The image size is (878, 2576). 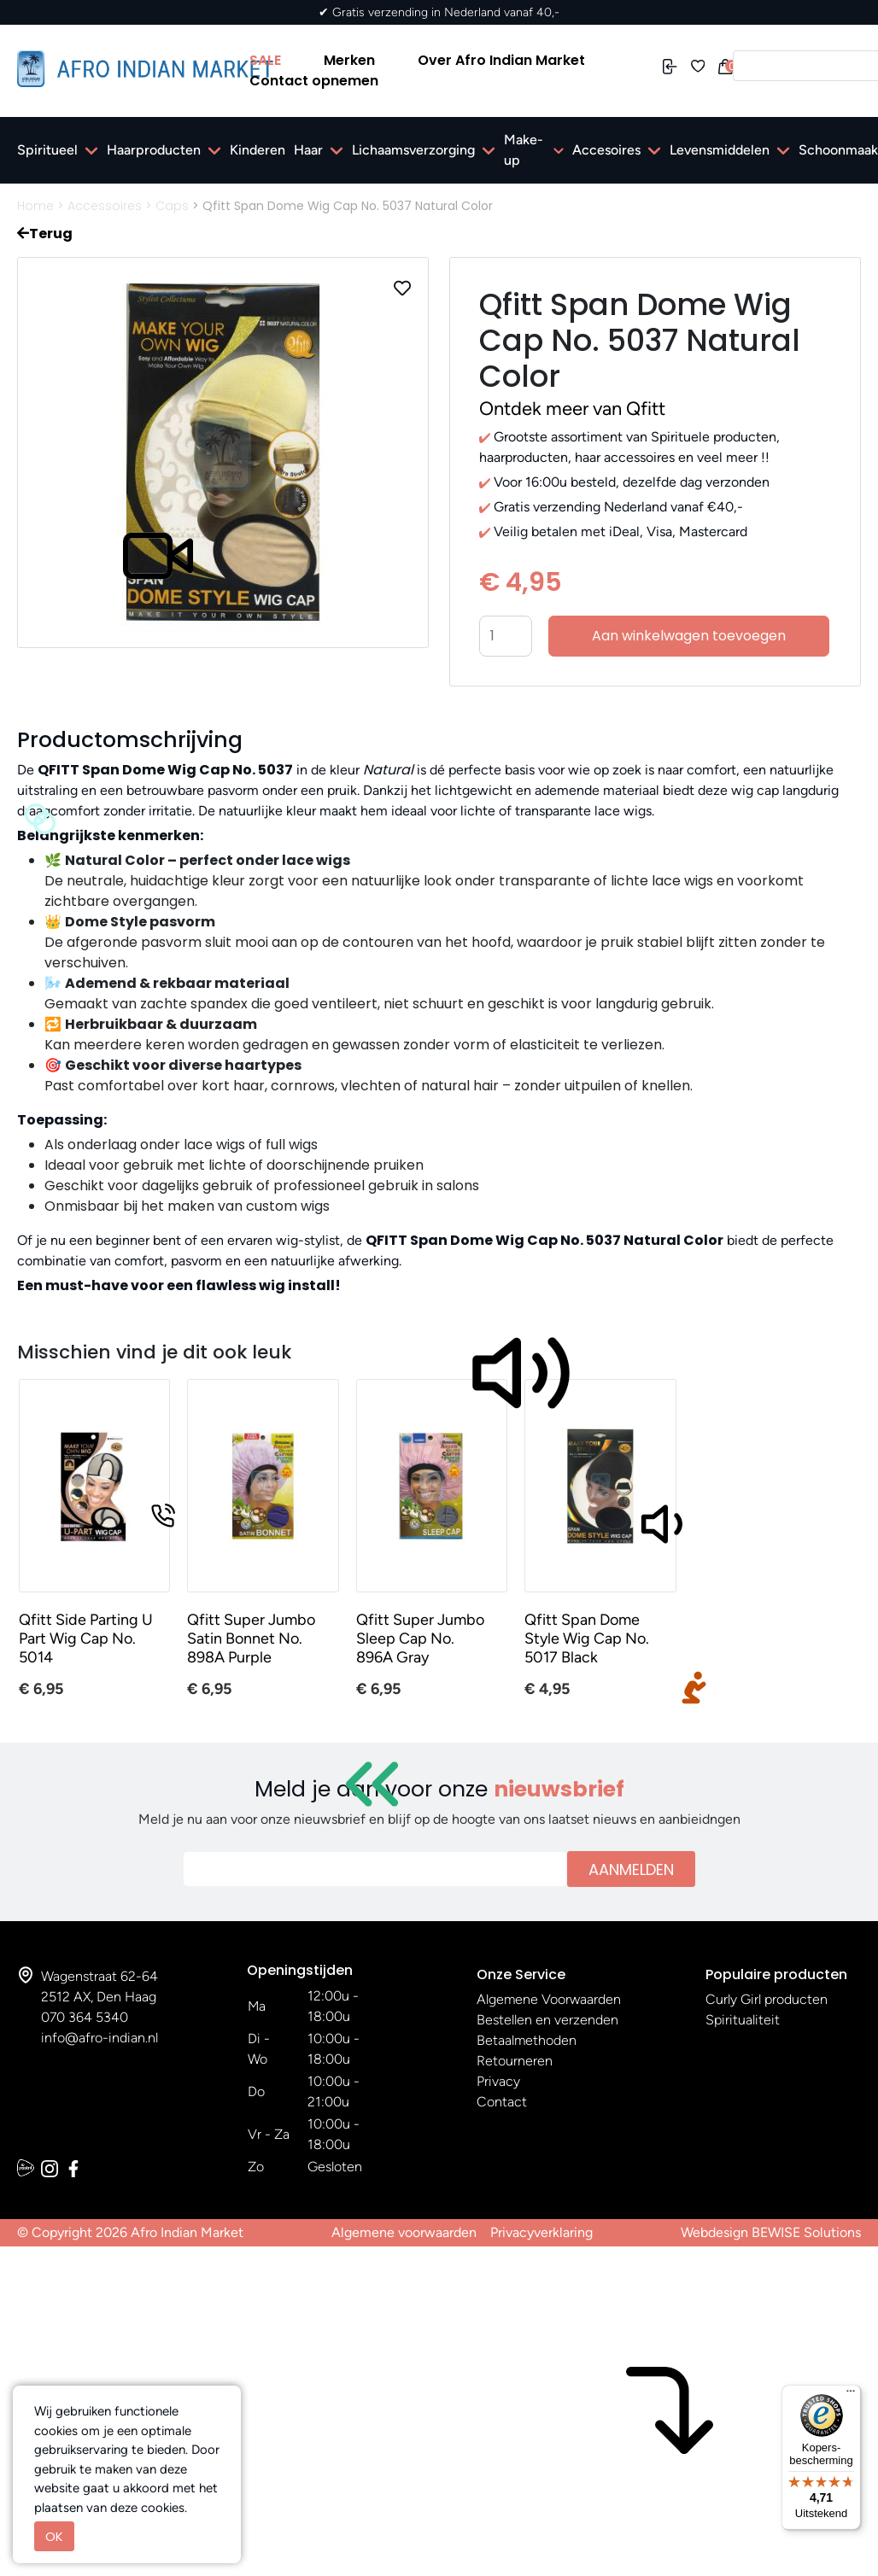 I want to click on adjust audio volume, so click(x=521, y=1373).